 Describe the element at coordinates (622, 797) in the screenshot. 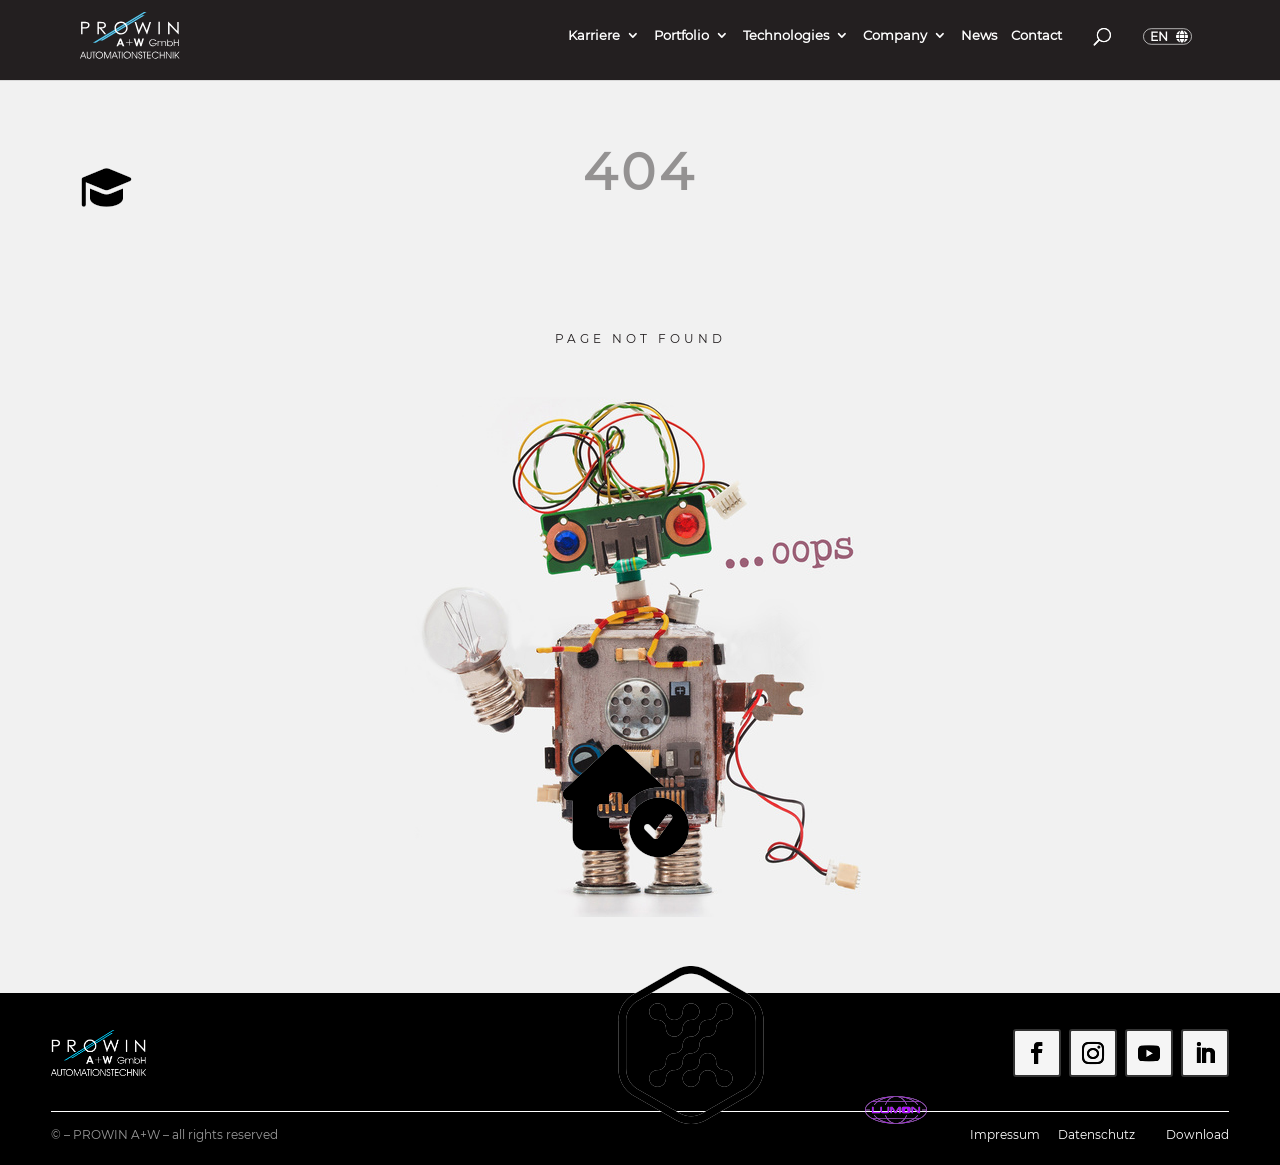

I see `verified medical home or healthcare facility` at that location.